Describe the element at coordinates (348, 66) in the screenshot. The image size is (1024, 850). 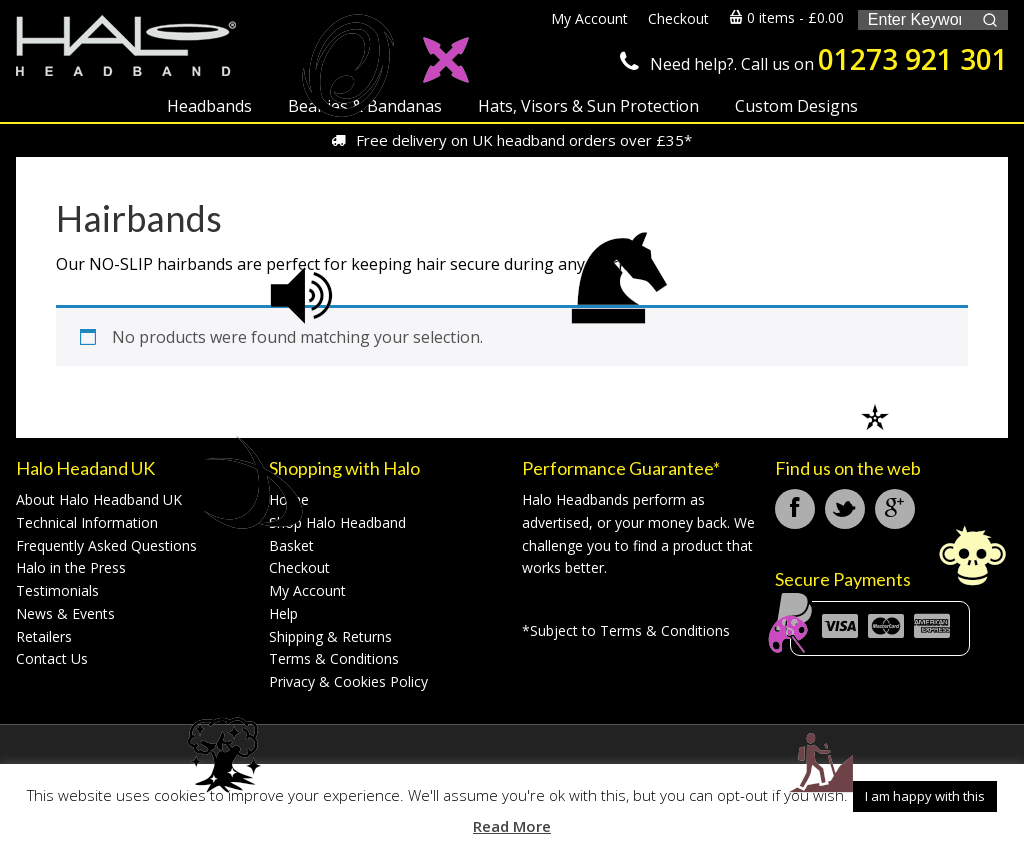
I see `access a portal or gateway feature` at that location.